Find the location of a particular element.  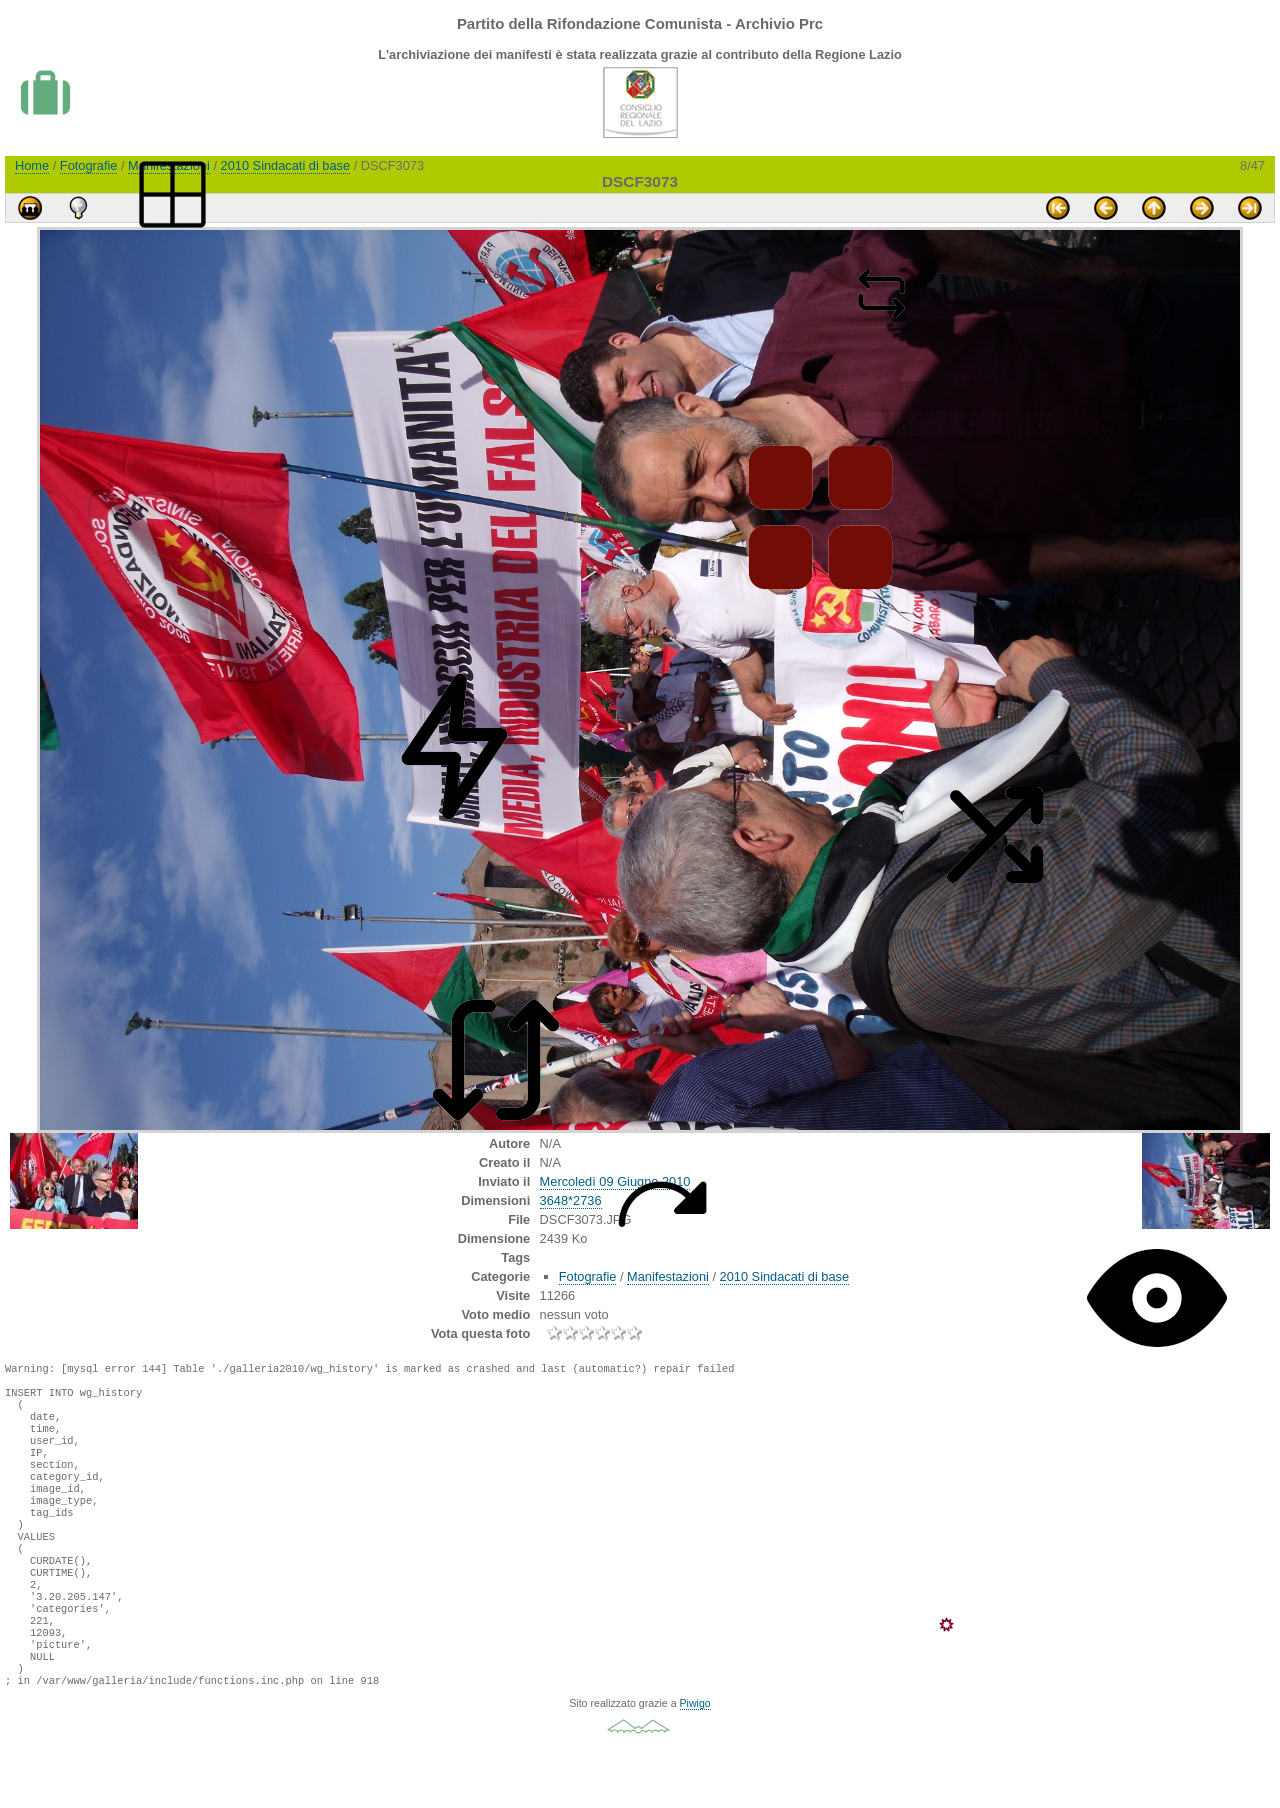

represents the Bahá'í faith symbol is located at coordinates (946, 1624).